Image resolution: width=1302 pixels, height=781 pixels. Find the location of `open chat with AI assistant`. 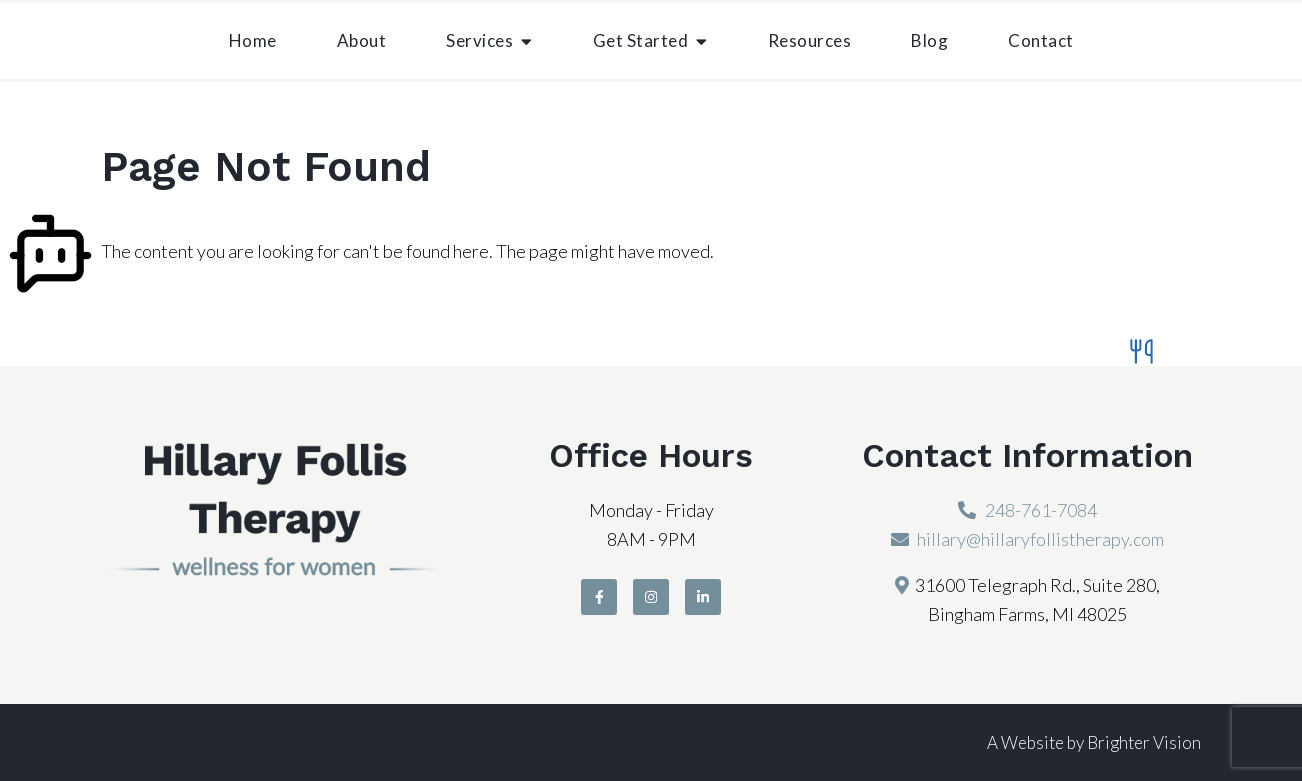

open chat with AI assistant is located at coordinates (50, 255).